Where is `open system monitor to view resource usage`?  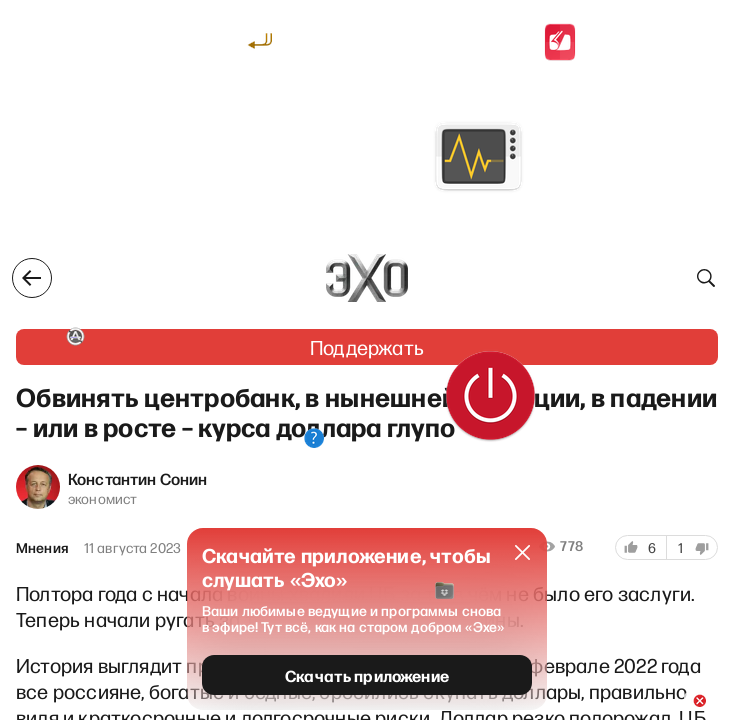 open system monitor to view resource usage is located at coordinates (478, 156).